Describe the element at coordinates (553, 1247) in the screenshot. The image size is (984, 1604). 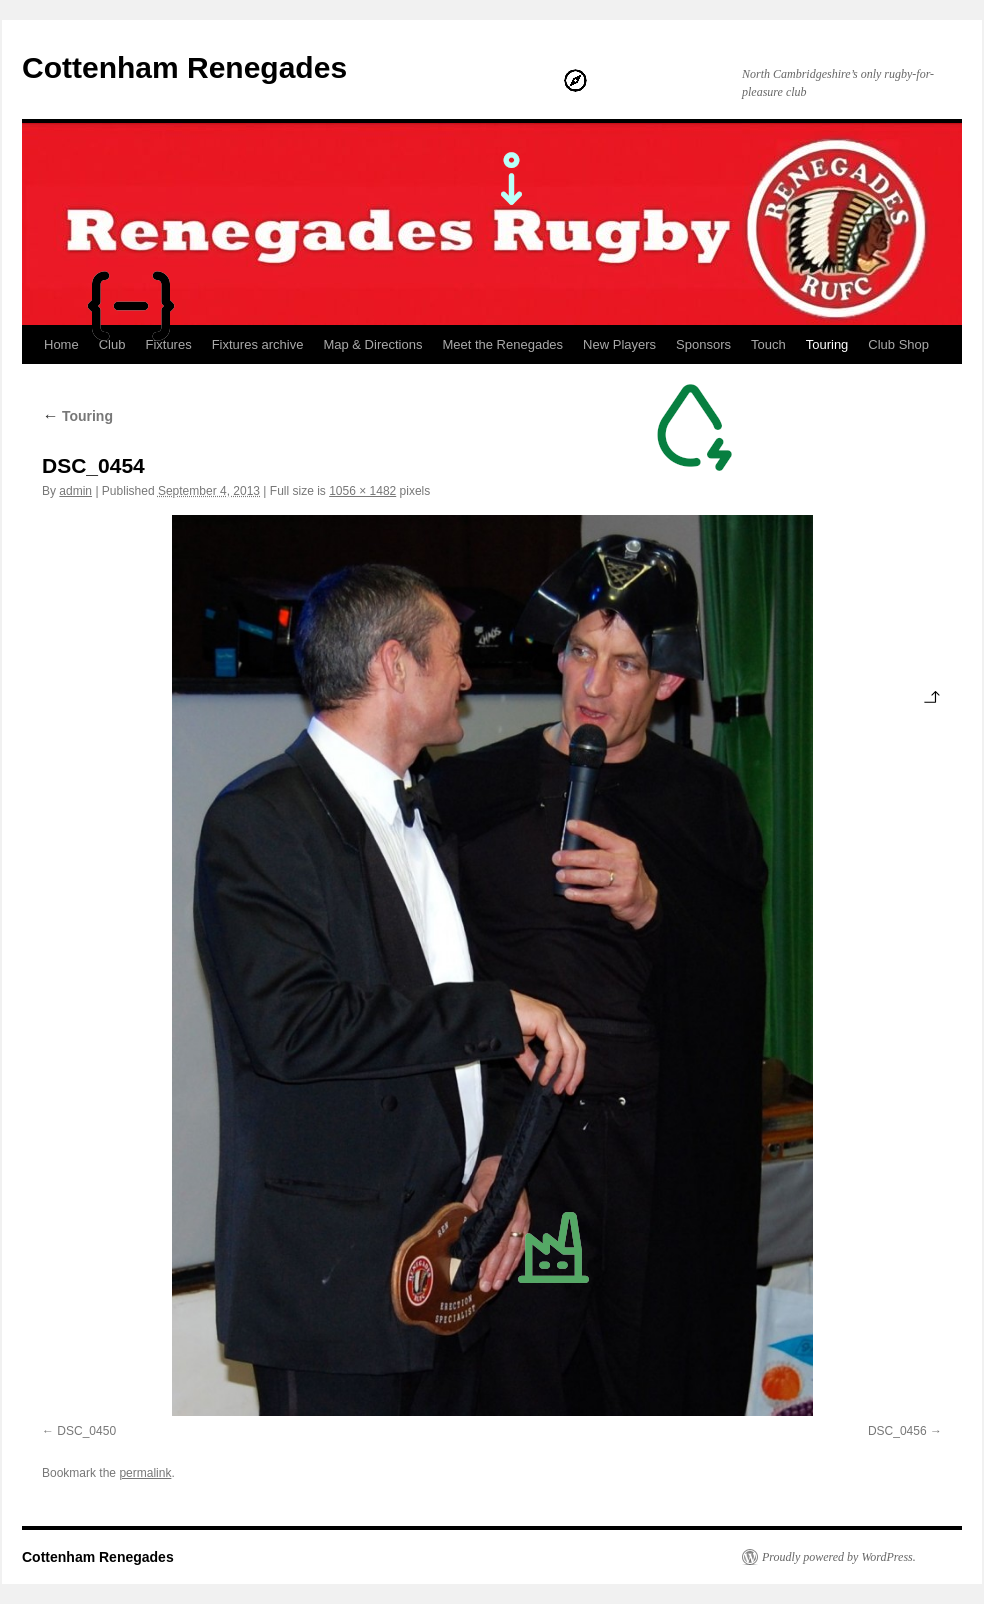
I see `access factory or manufacturing settings` at that location.